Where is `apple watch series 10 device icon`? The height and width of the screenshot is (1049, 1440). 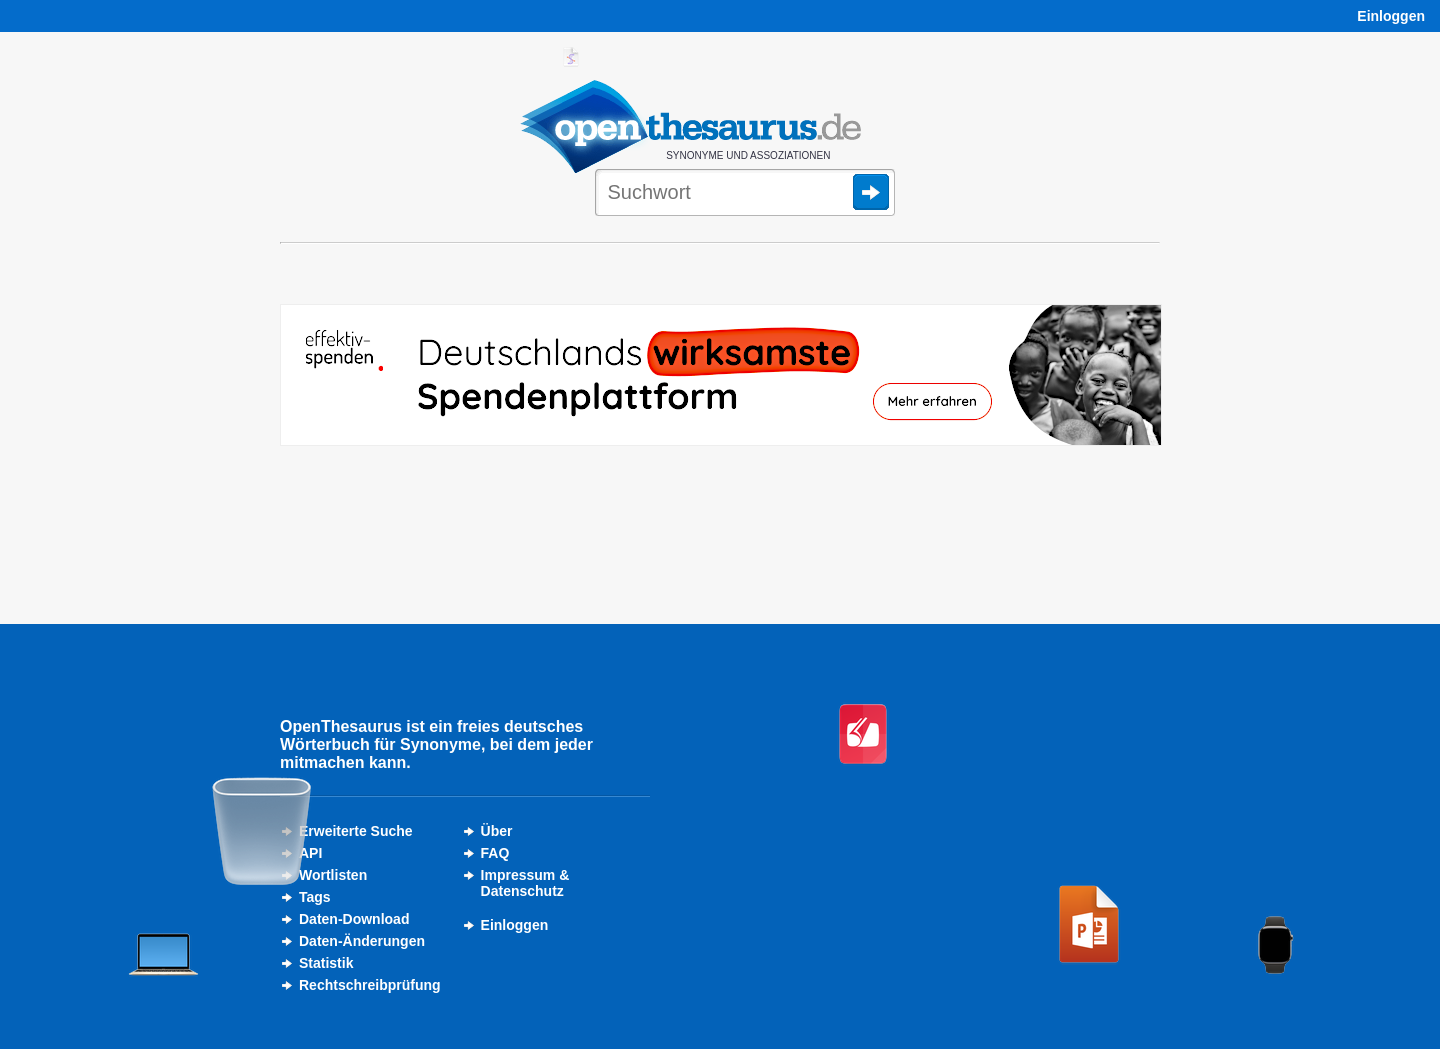
apple watch series 10 device icon is located at coordinates (1275, 945).